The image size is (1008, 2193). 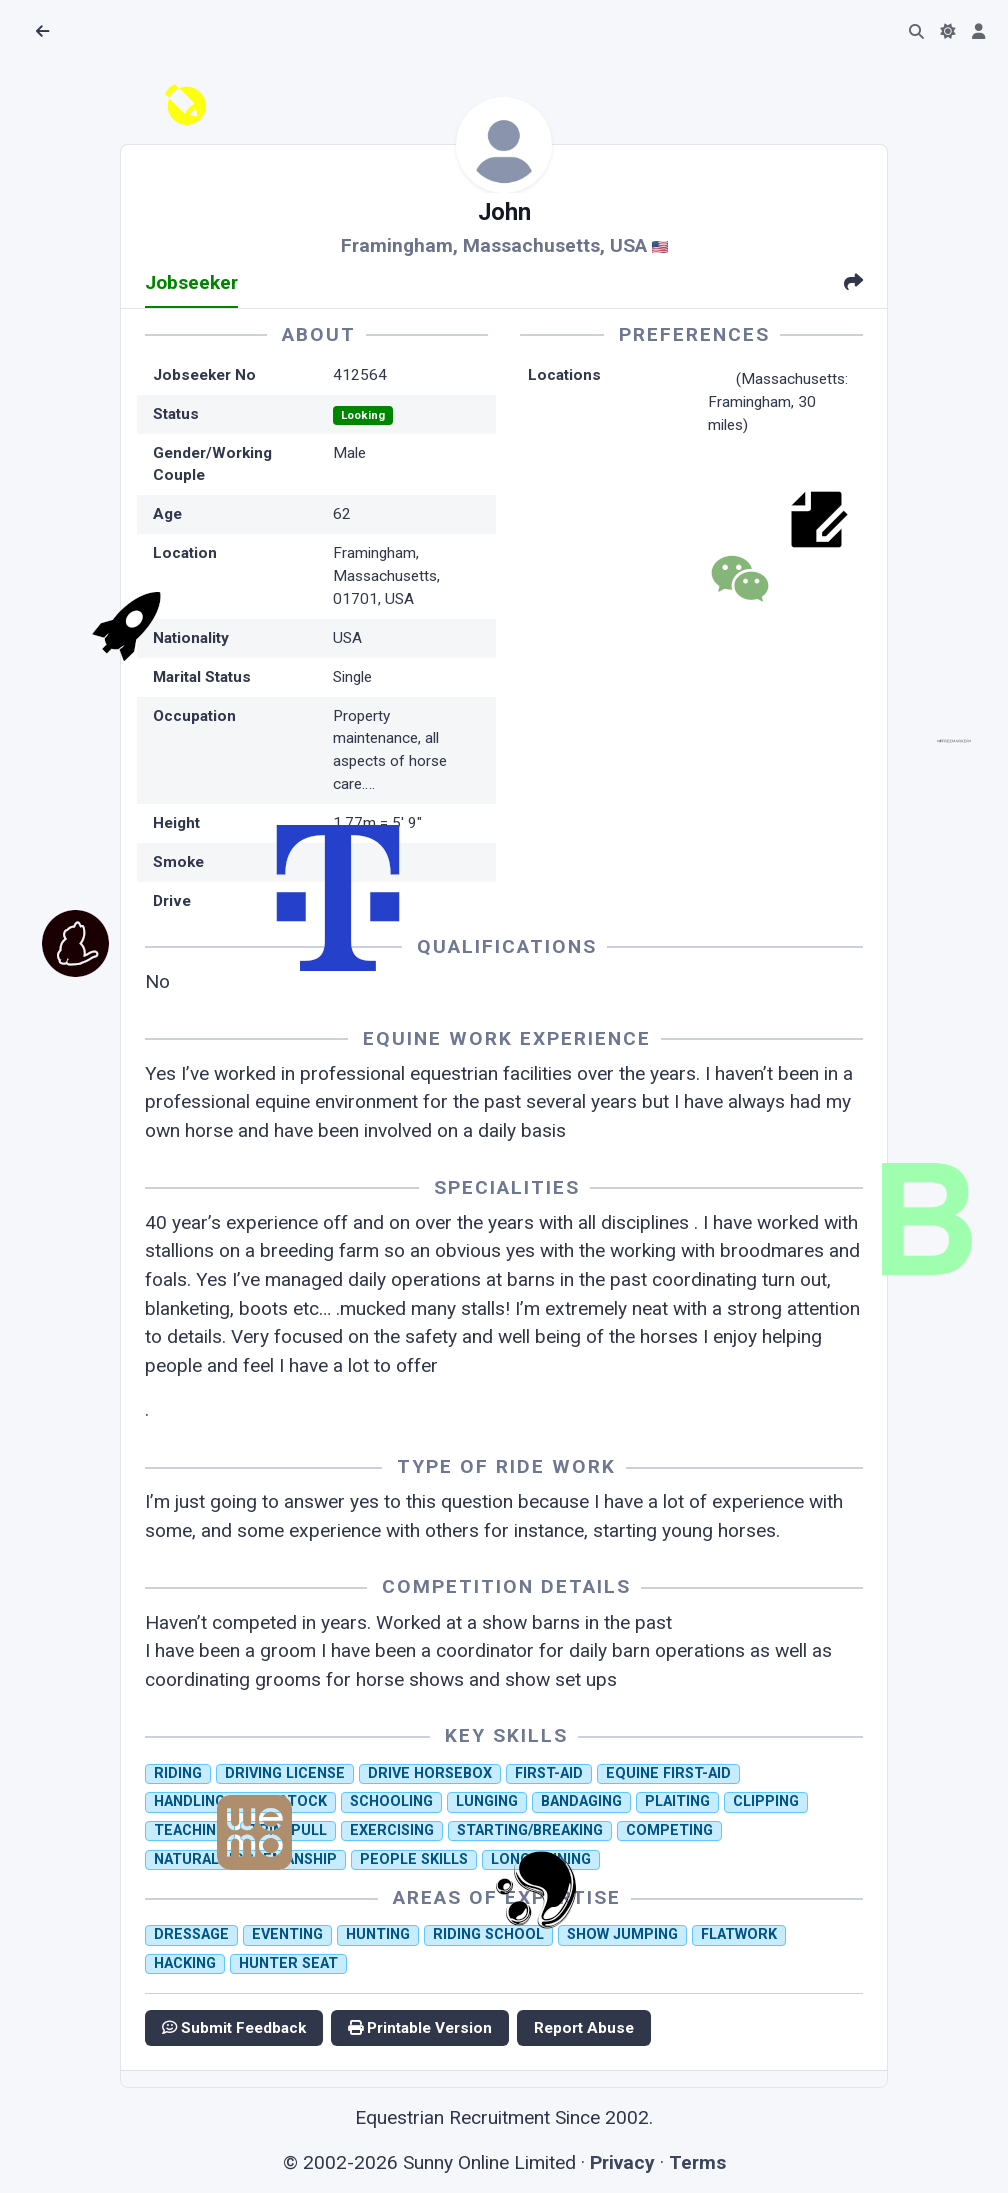 What do you see at coordinates (338, 898) in the screenshot?
I see `deutsche telekom company logo` at bounding box center [338, 898].